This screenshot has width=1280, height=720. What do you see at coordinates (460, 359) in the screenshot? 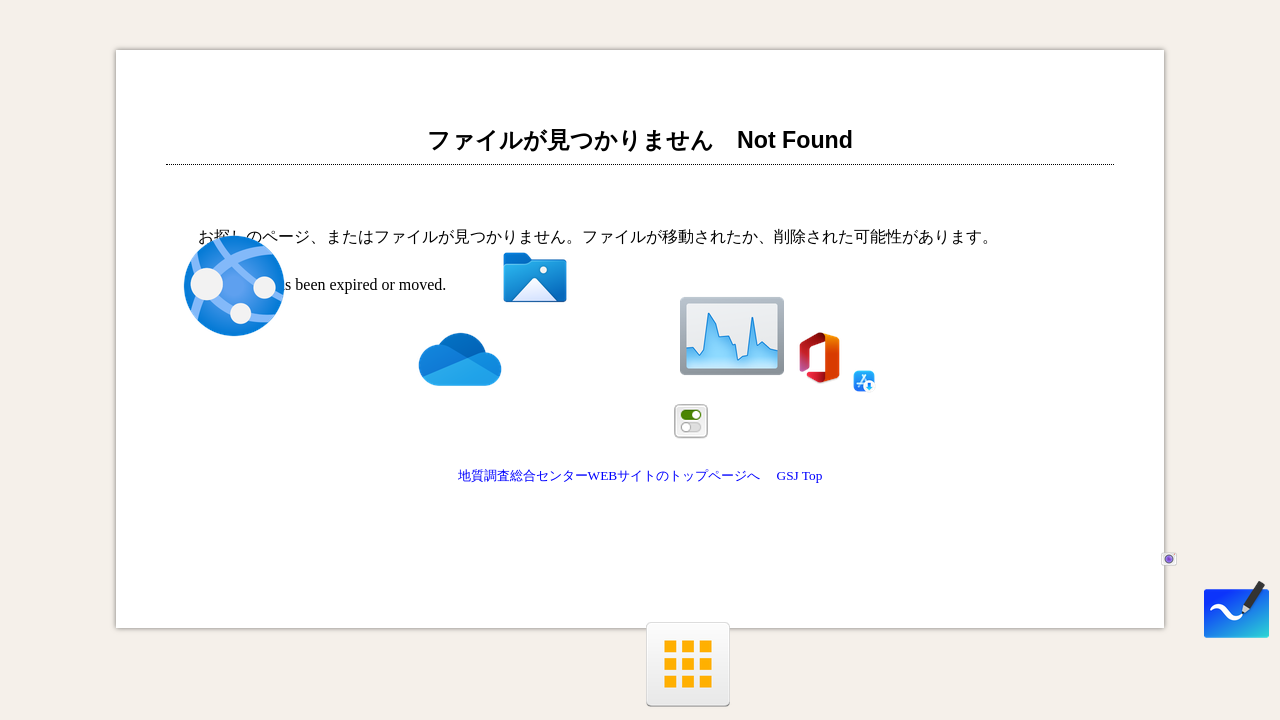
I see `open microsoft onedrive` at bounding box center [460, 359].